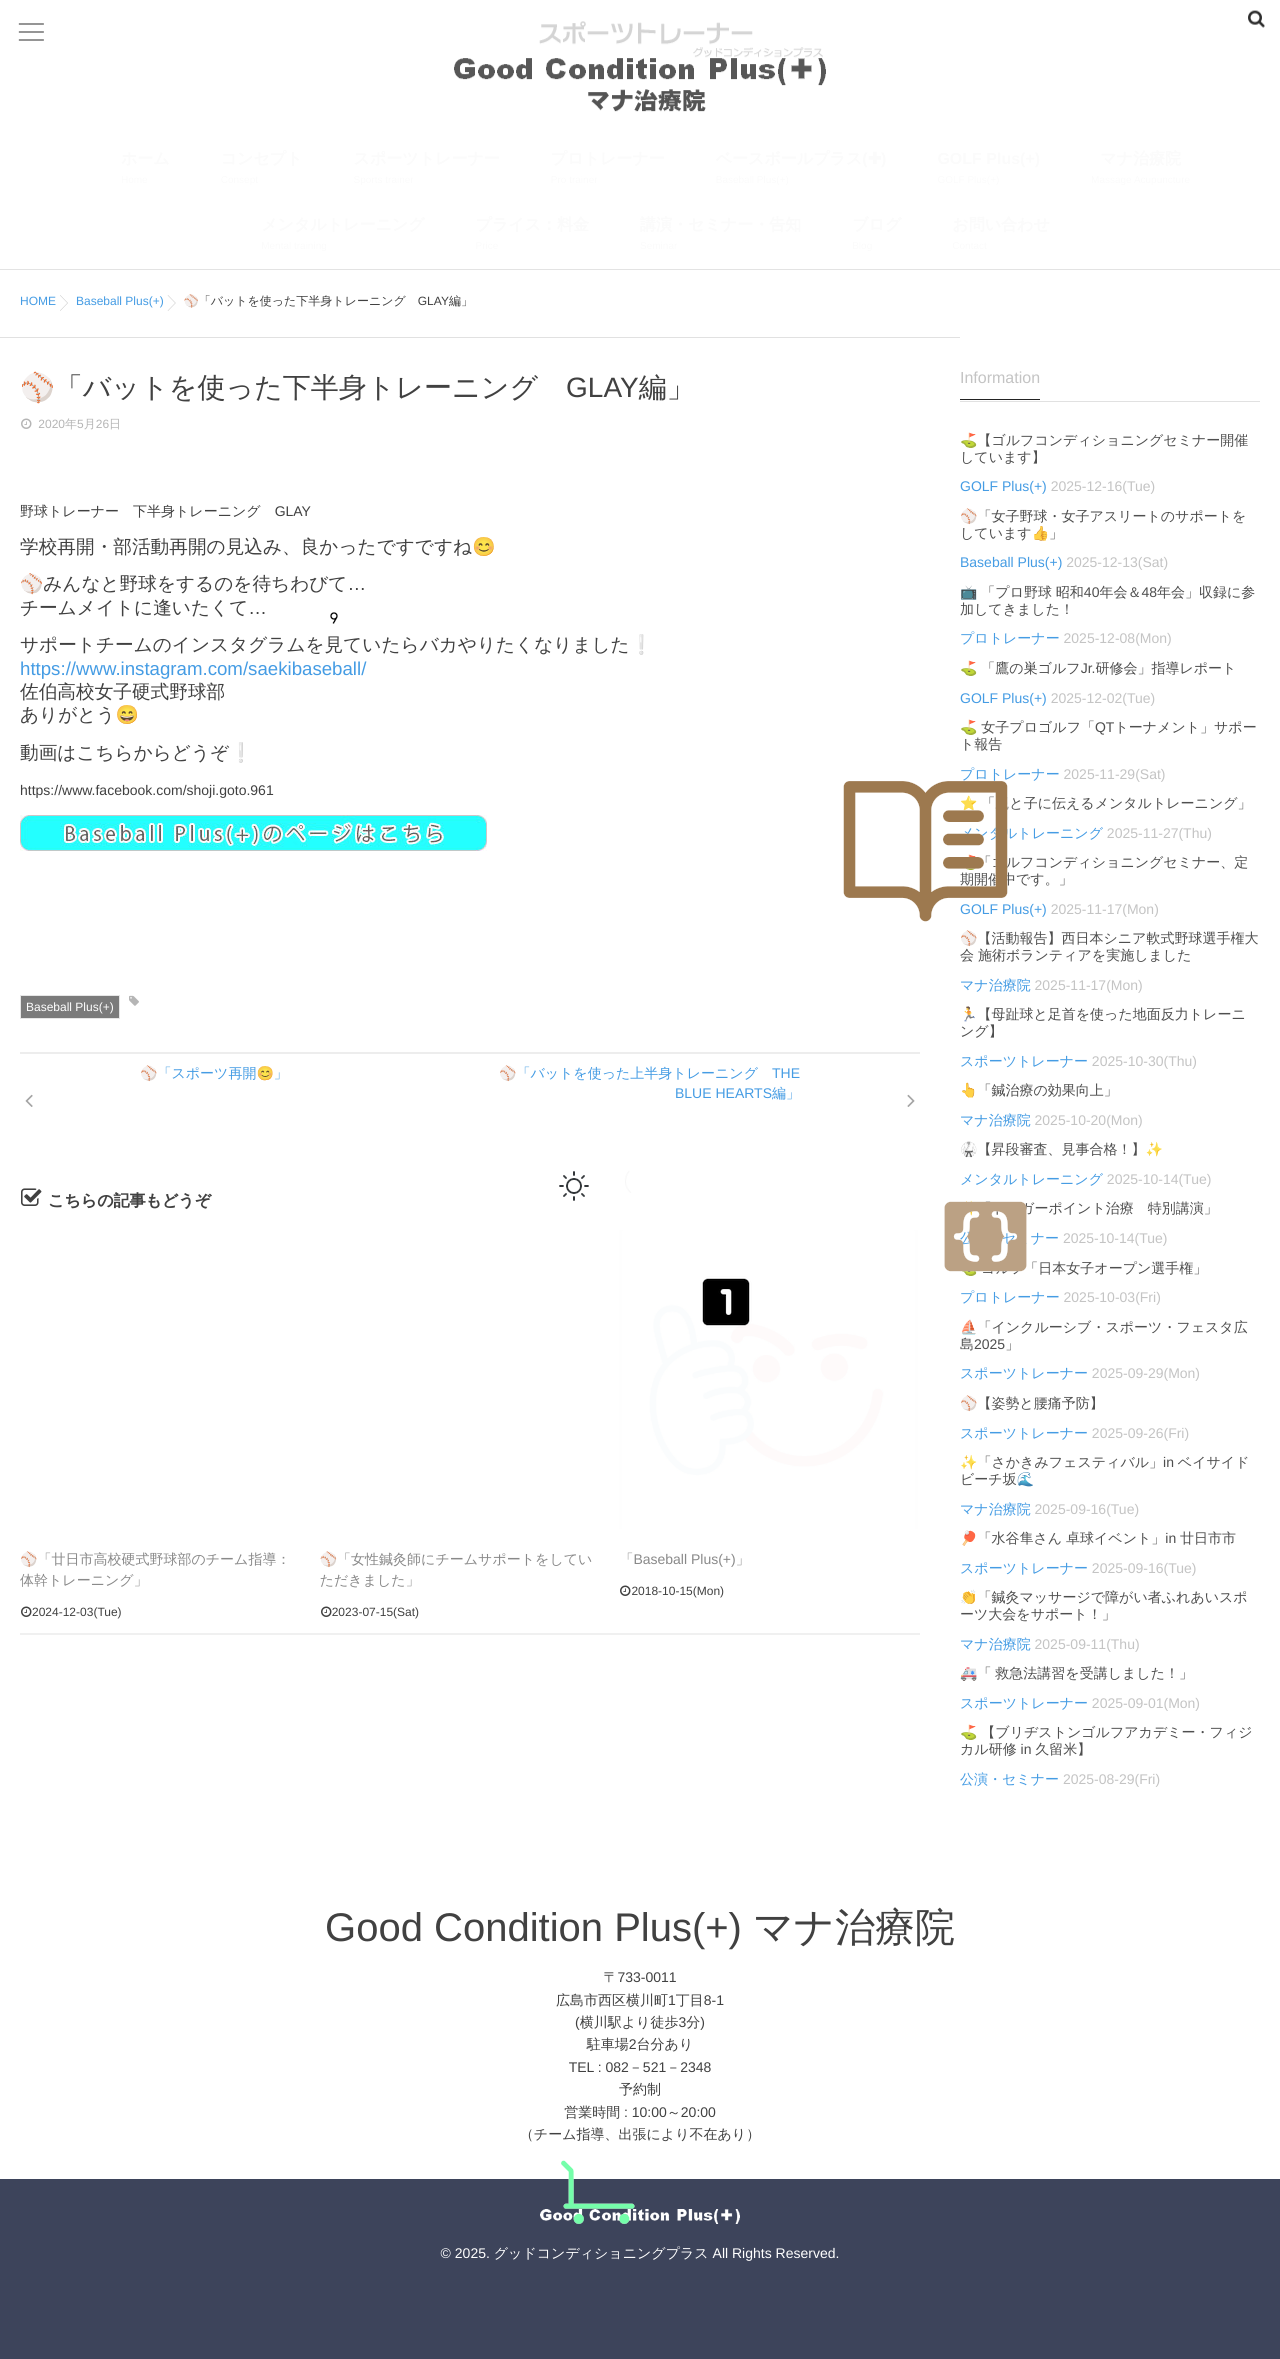 The height and width of the screenshot is (2359, 1280). What do you see at coordinates (574, 1186) in the screenshot?
I see `switch to light mode` at bounding box center [574, 1186].